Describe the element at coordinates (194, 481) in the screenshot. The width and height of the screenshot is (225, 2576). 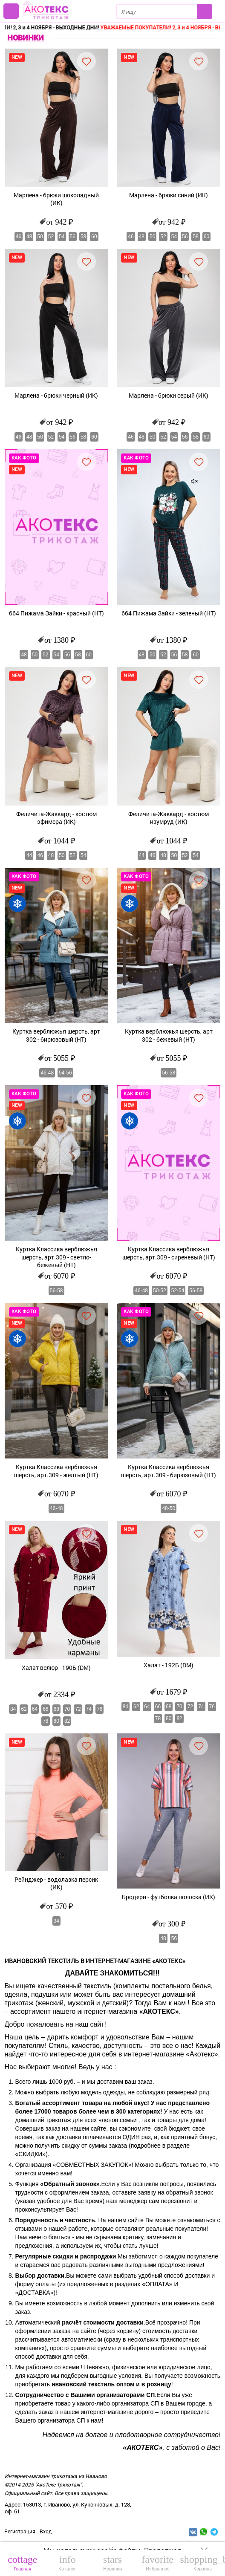
I see `mute audio or sound` at that location.